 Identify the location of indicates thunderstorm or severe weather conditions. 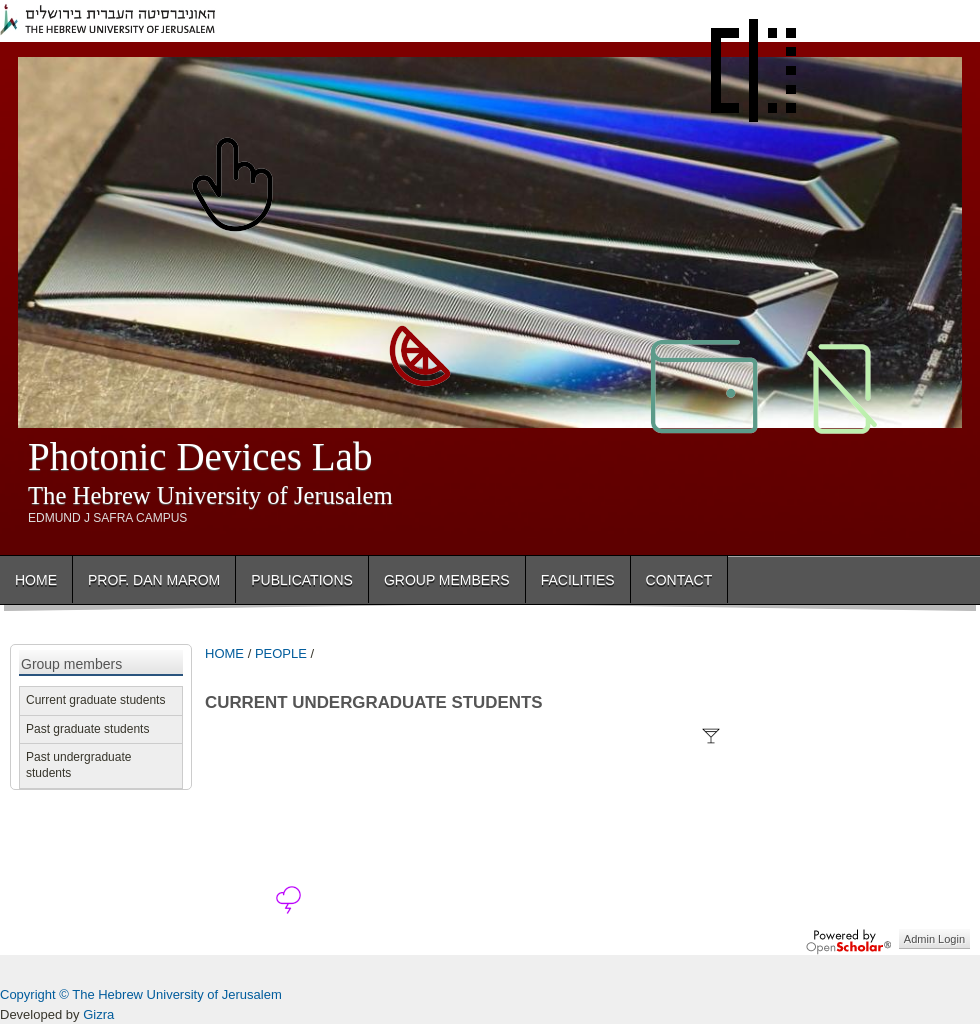
(288, 899).